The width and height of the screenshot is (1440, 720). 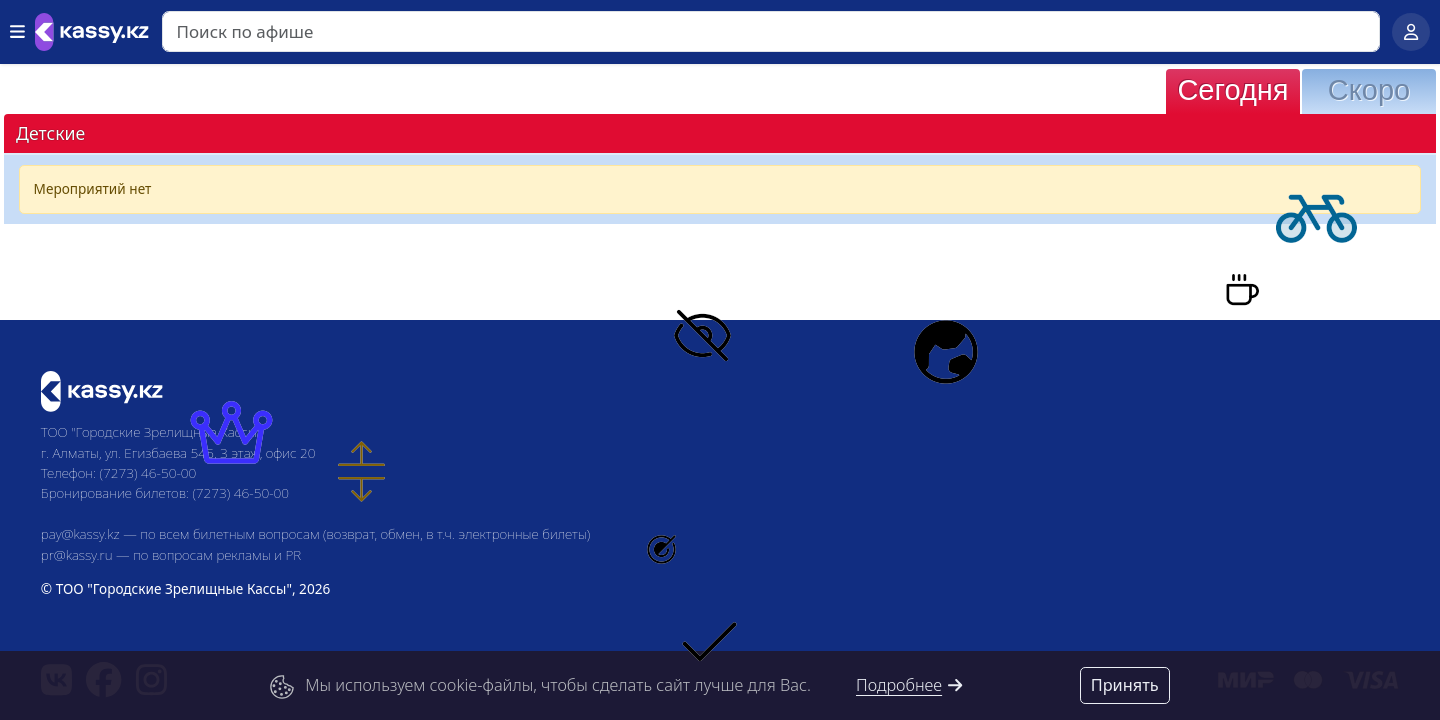 I want to click on set a goal or target, so click(x=661, y=549).